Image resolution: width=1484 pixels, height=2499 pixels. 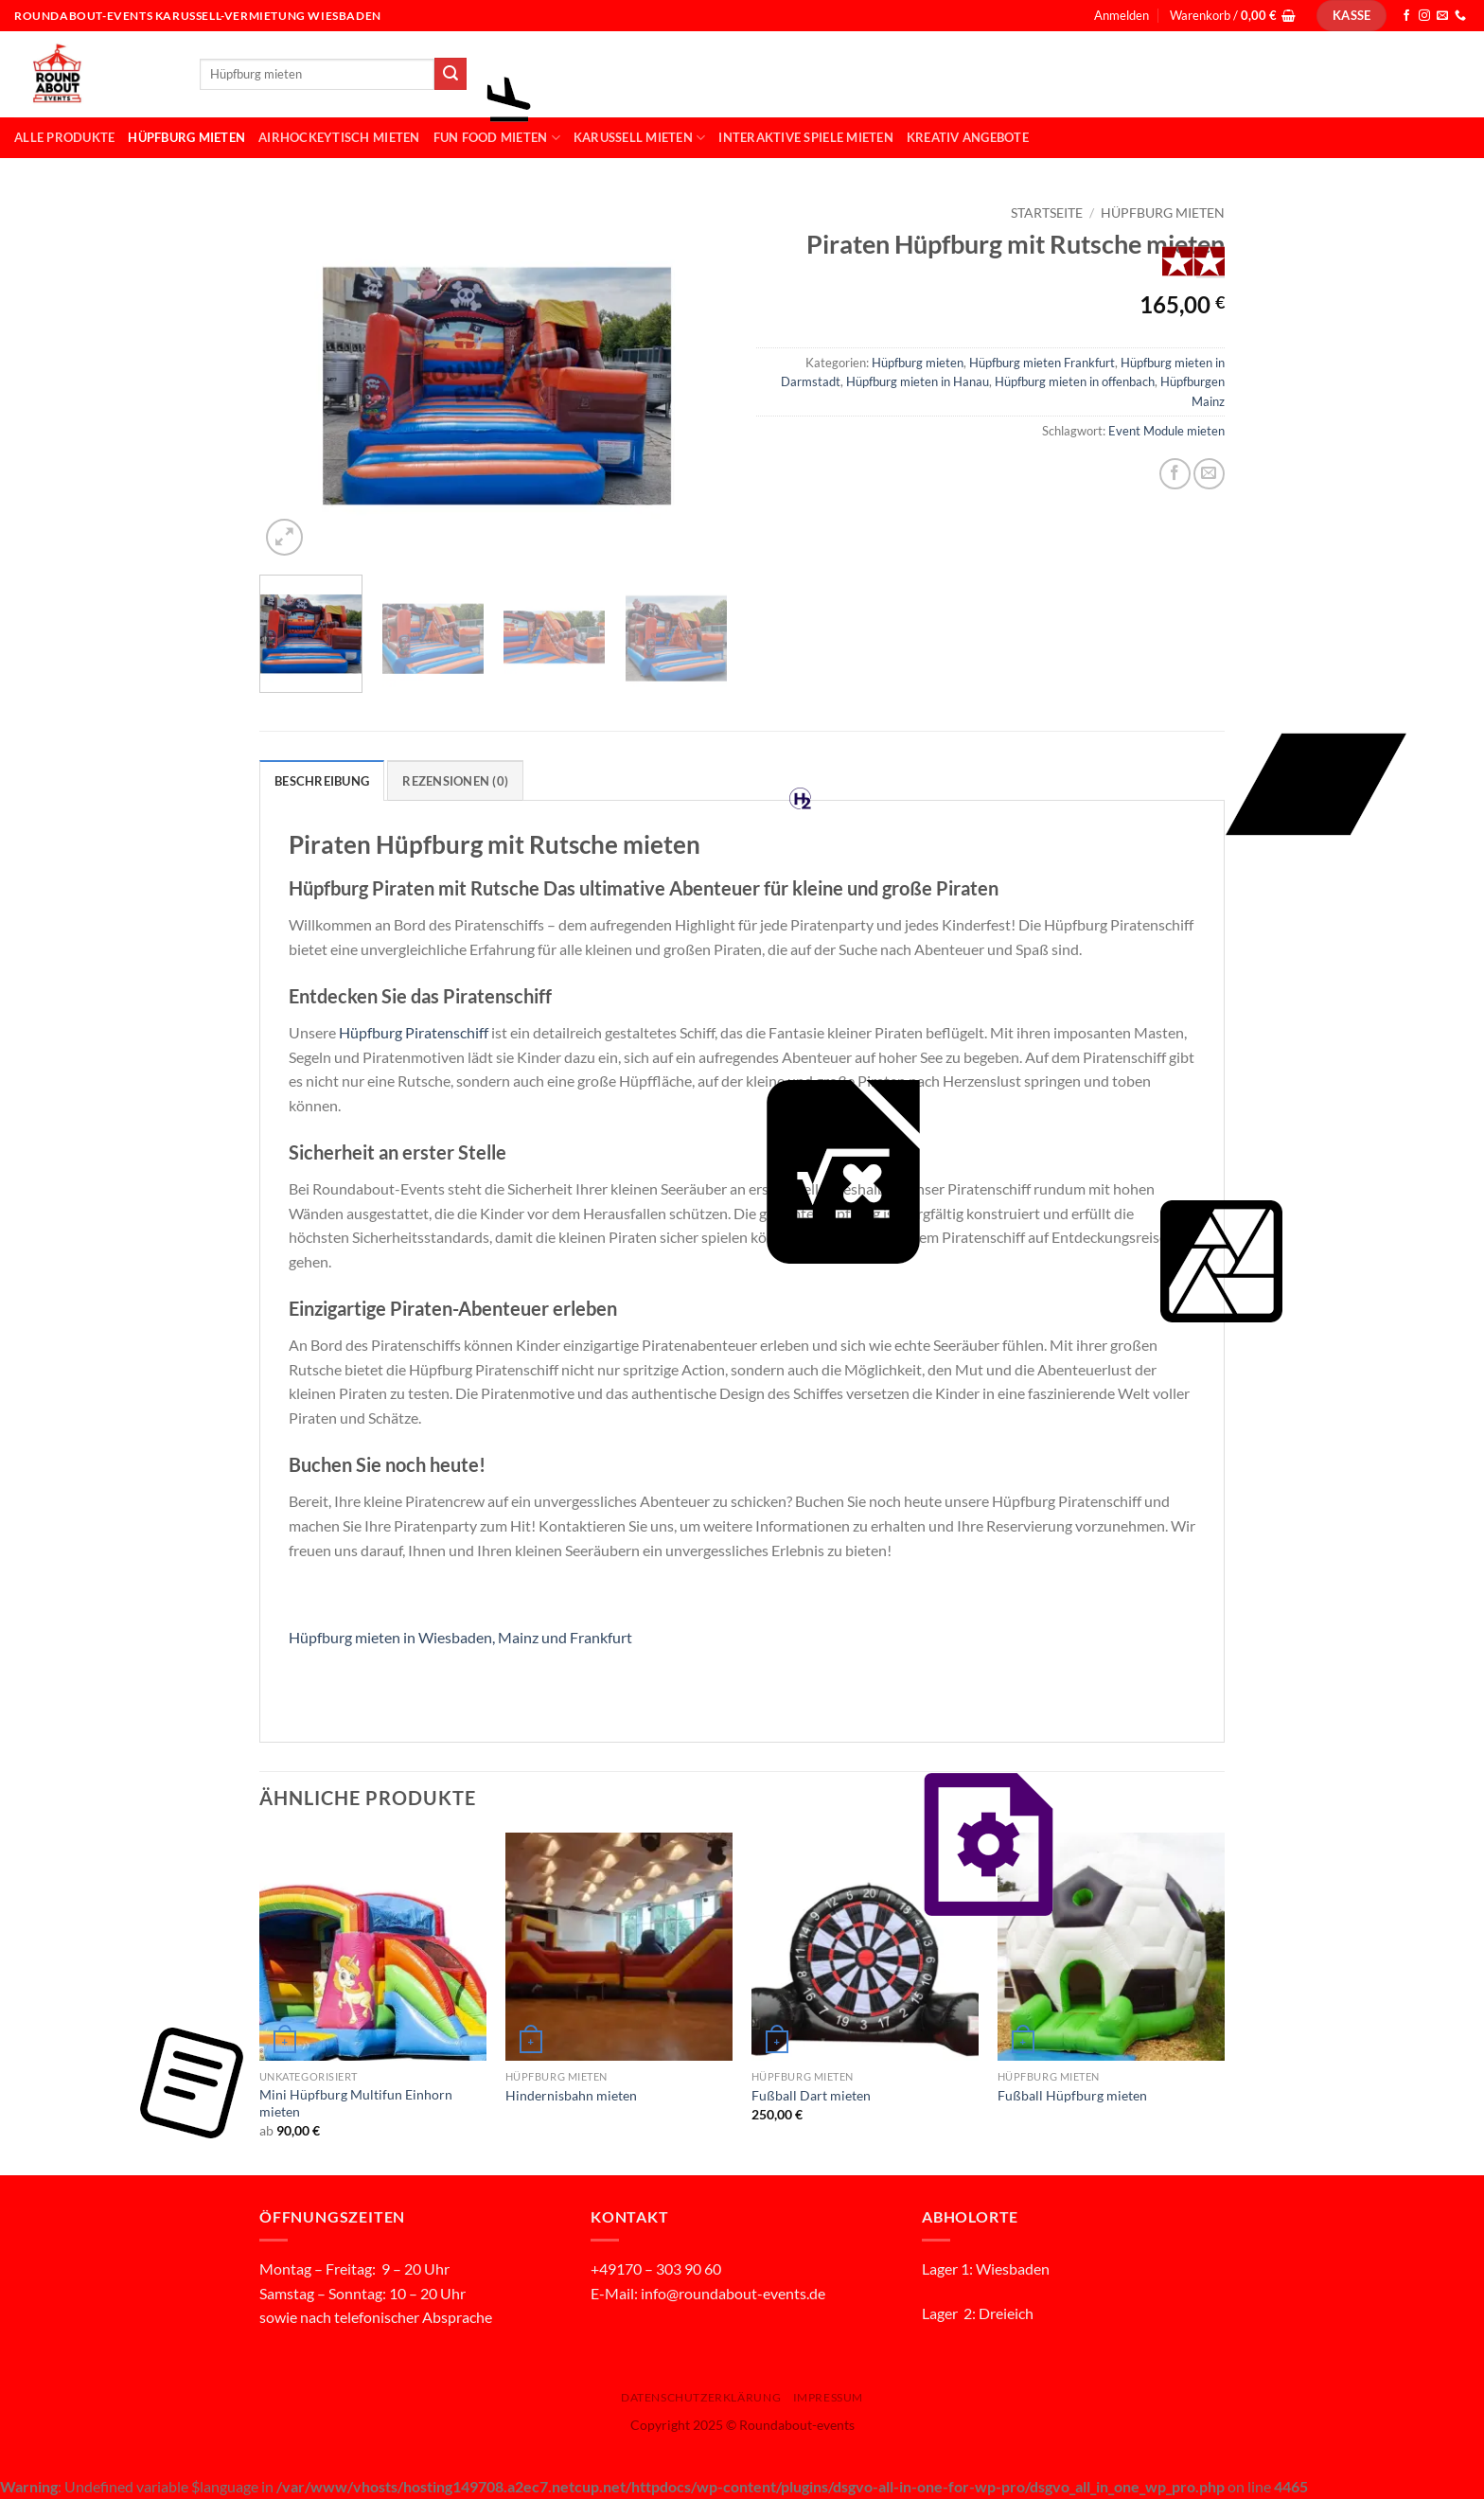 What do you see at coordinates (191, 2082) in the screenshot?
I see `visit read.cv profile or portfolio` at bounding box center [191, 2082].